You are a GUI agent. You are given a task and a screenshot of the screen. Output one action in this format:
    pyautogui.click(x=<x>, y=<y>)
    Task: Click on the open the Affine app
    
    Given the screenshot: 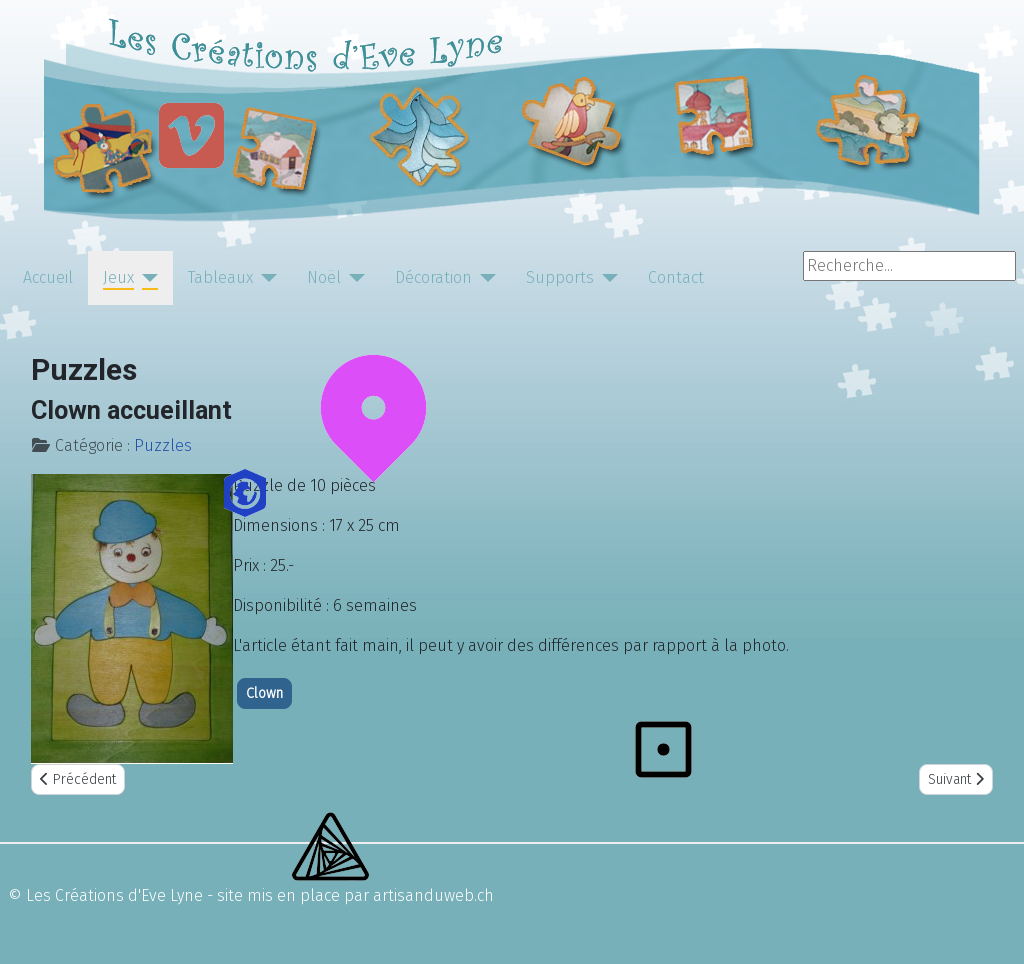 What is the action you would take?
    pyautogui.click(x=330, y=846)
    